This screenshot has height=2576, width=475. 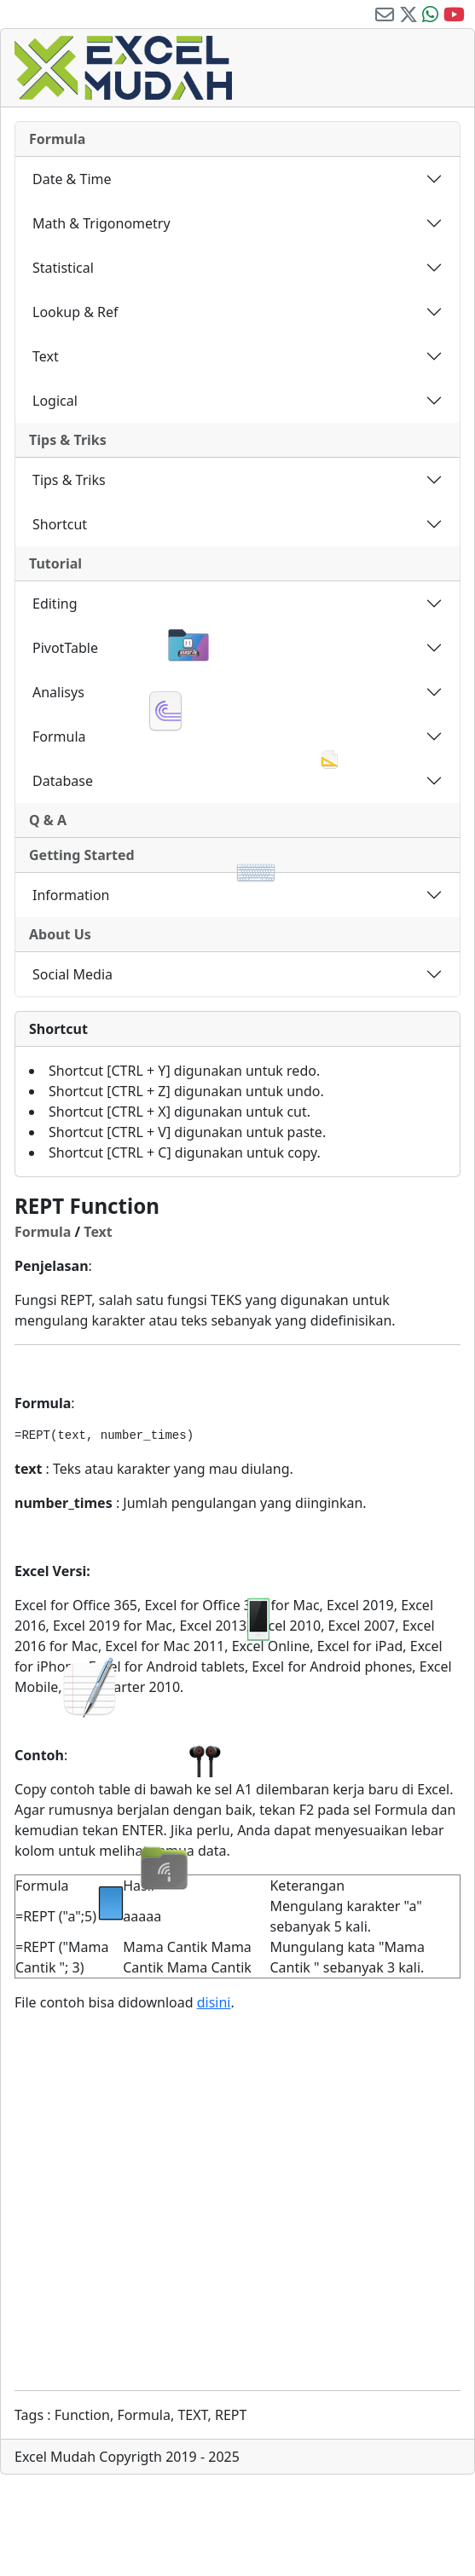 I want to click on indicates a bittorrent torrent file, so click(x=165, y=711).